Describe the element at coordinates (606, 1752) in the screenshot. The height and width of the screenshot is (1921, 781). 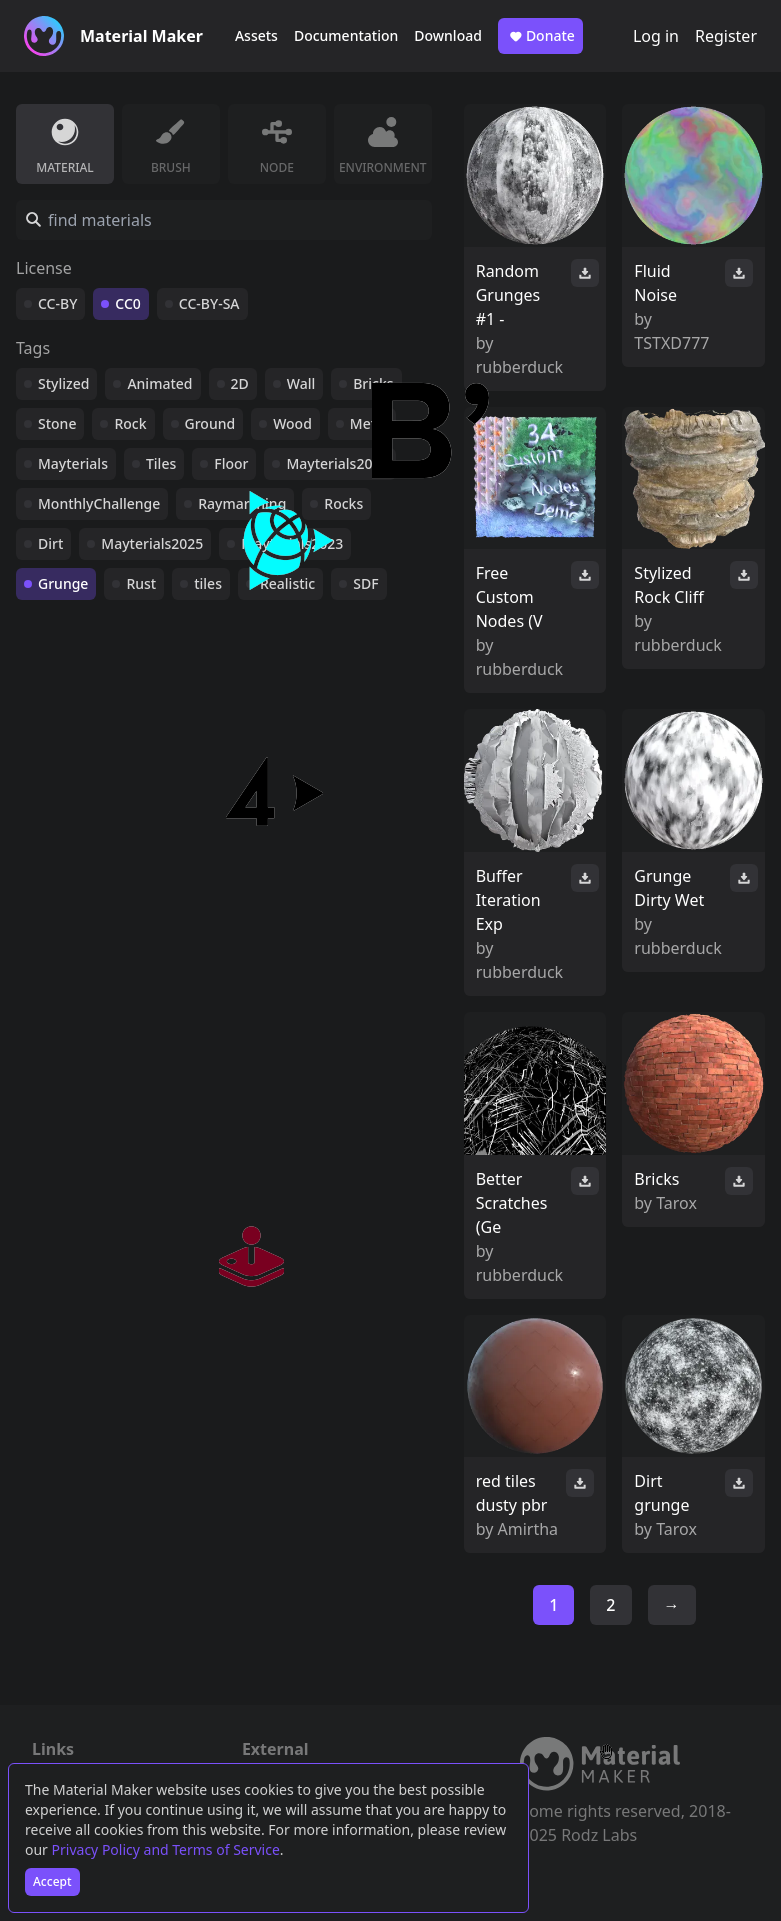
I see `stop or pause current action` at that location.